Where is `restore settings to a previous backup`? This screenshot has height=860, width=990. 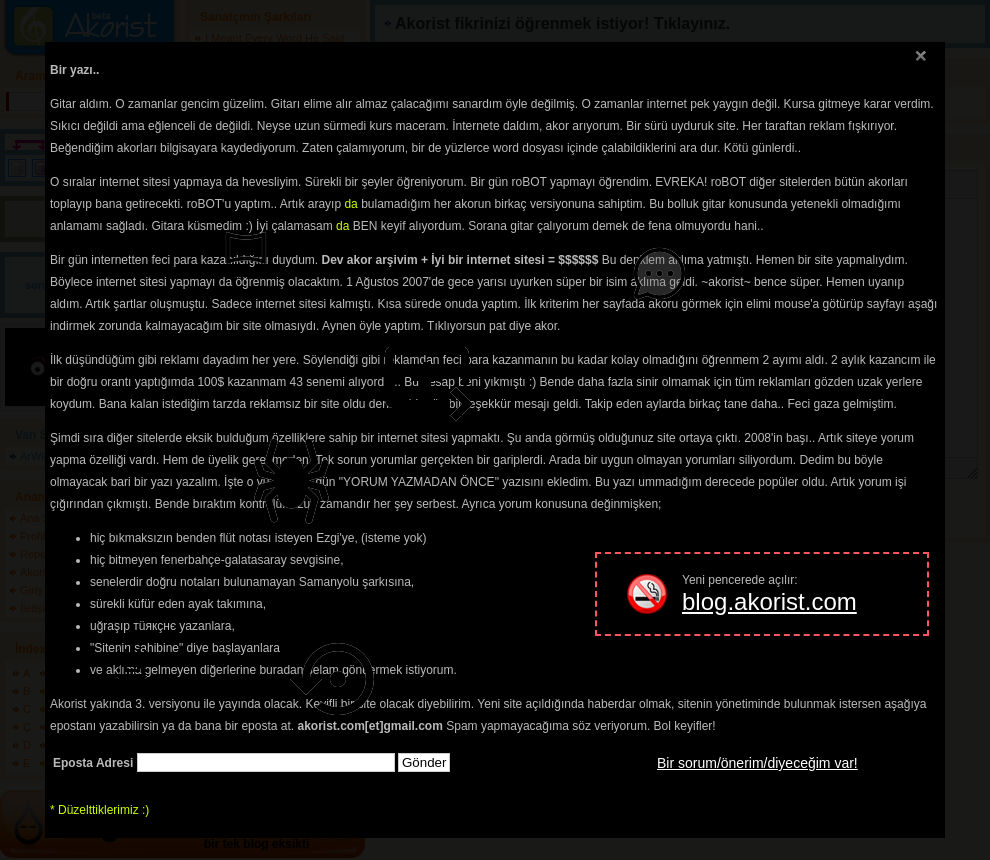
restore settings to a previous backup is located at coordinates (338, 679).